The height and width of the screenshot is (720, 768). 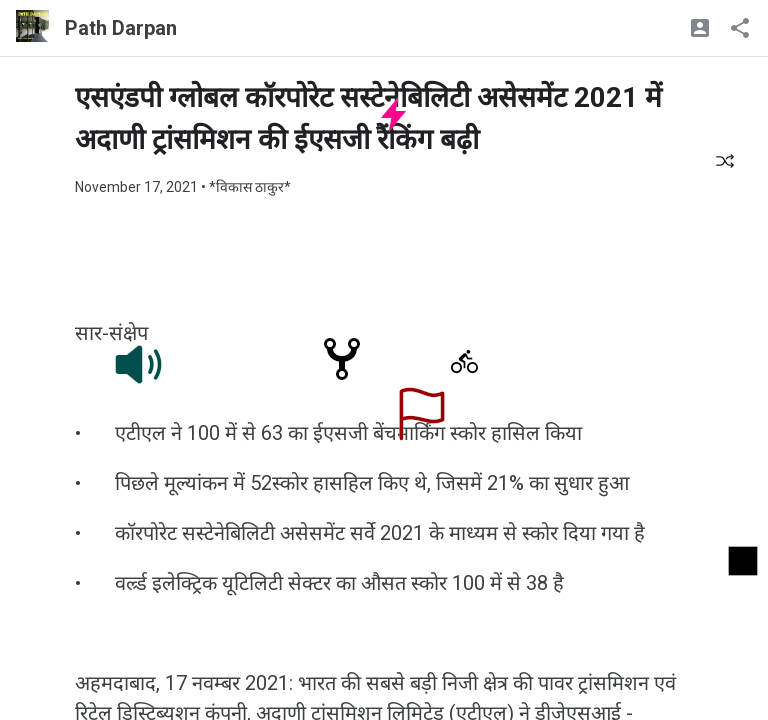 What do you see at coordinates (138, 364) in the screenshot?
I see `adjust audio volume` at bounding box center [138, 364].